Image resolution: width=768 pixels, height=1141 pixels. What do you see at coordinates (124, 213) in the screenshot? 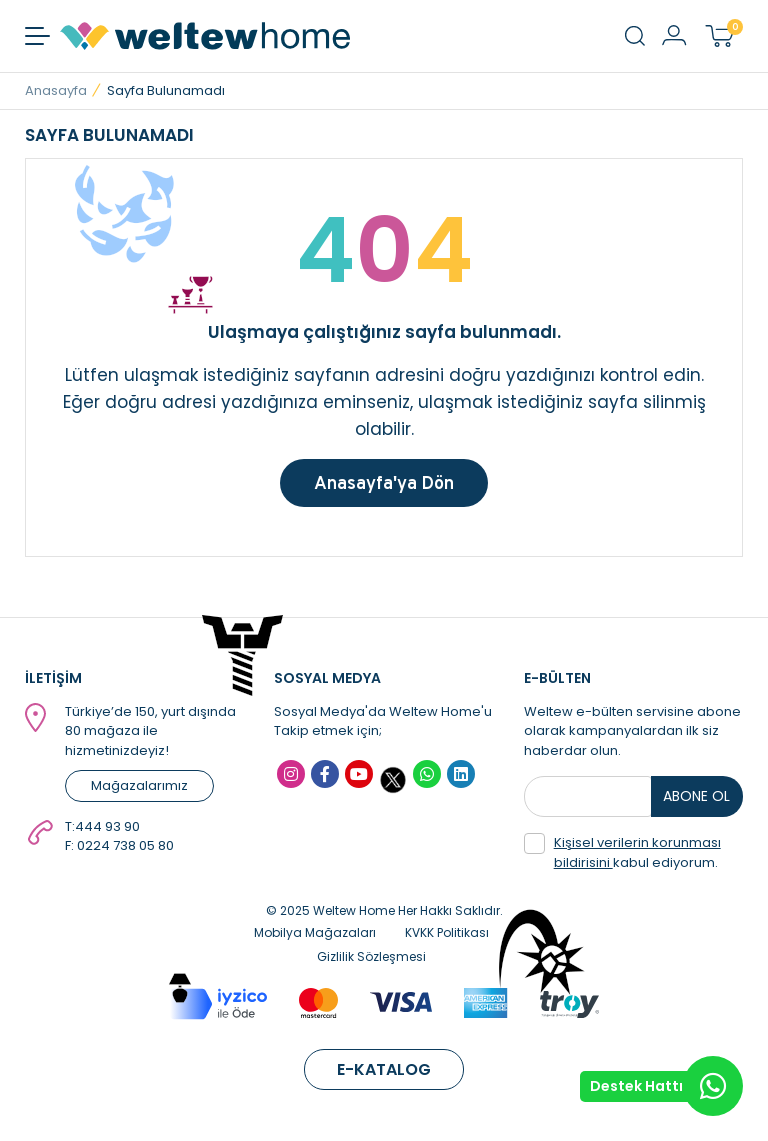
I see `nature or environmental category indicator` at bounding box center [124, 213].